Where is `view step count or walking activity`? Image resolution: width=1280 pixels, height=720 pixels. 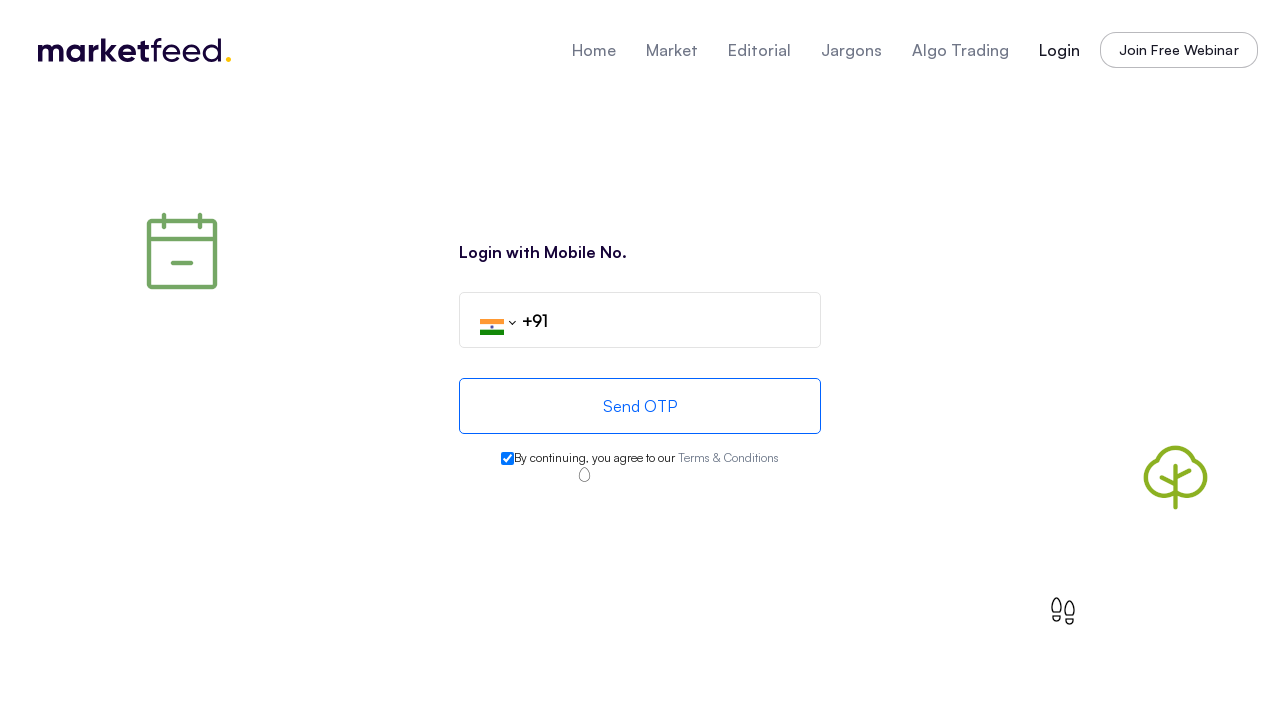
view step count or walking activity is located at coordinates (1063, 611).